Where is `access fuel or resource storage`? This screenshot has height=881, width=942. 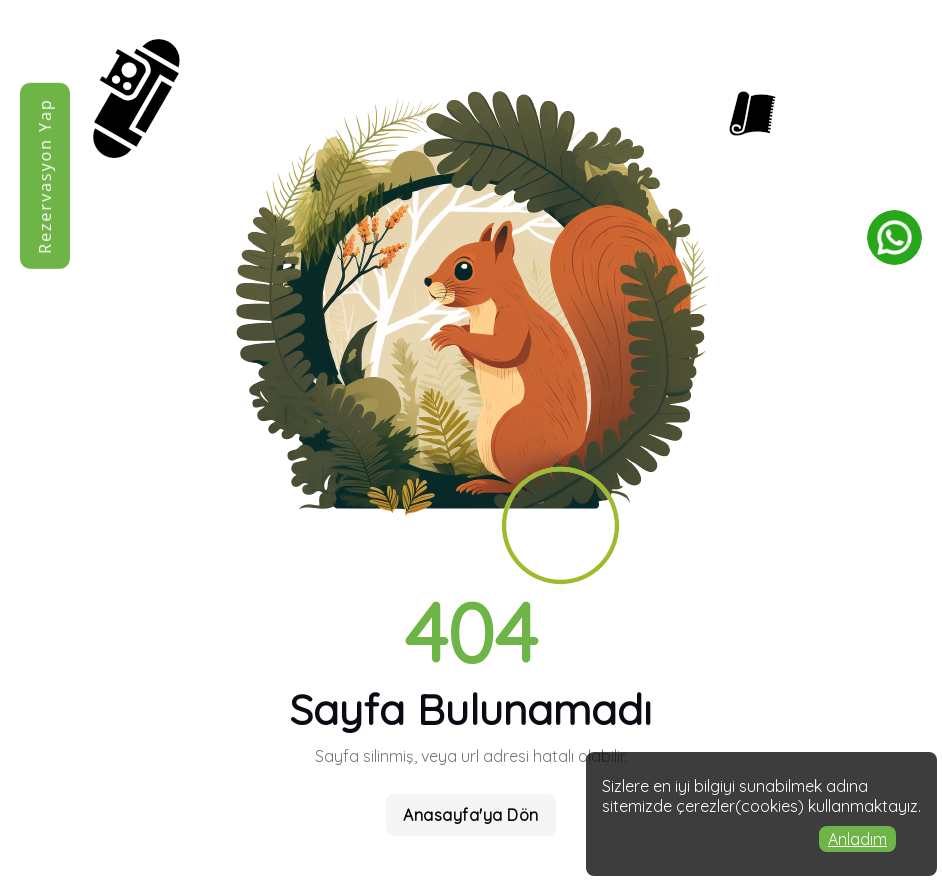 access fuel or resource storage is located at coordinates (138, 98).